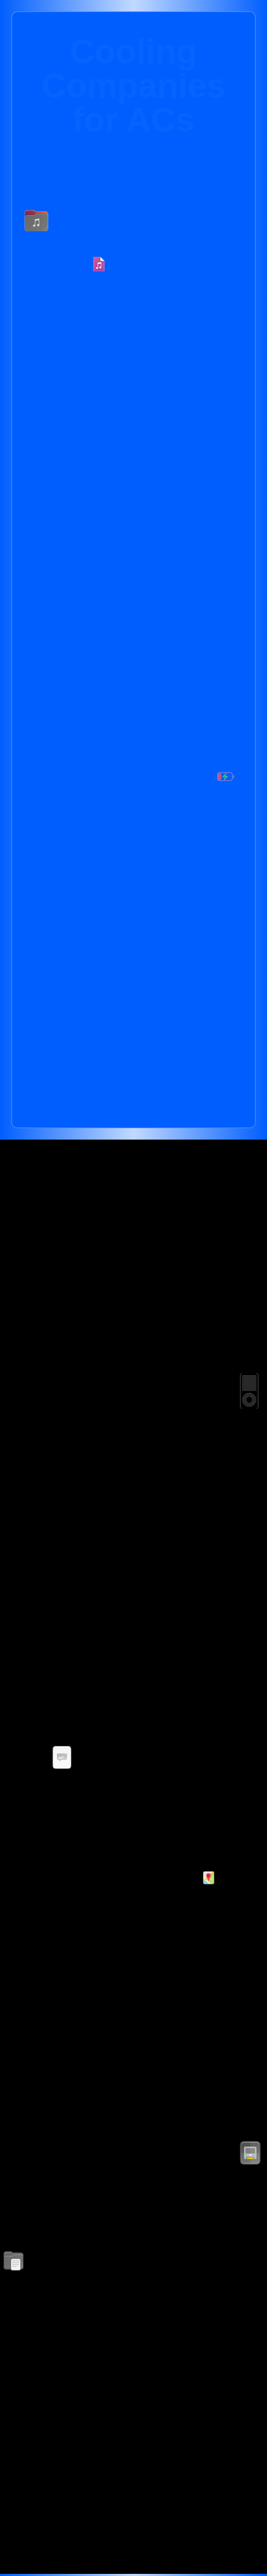 This screenshot has width=267, height=2576. What do you see at coordinates (36, 221) in the screenshot?
I see `open your music folder` at bounding box center [36, 221].